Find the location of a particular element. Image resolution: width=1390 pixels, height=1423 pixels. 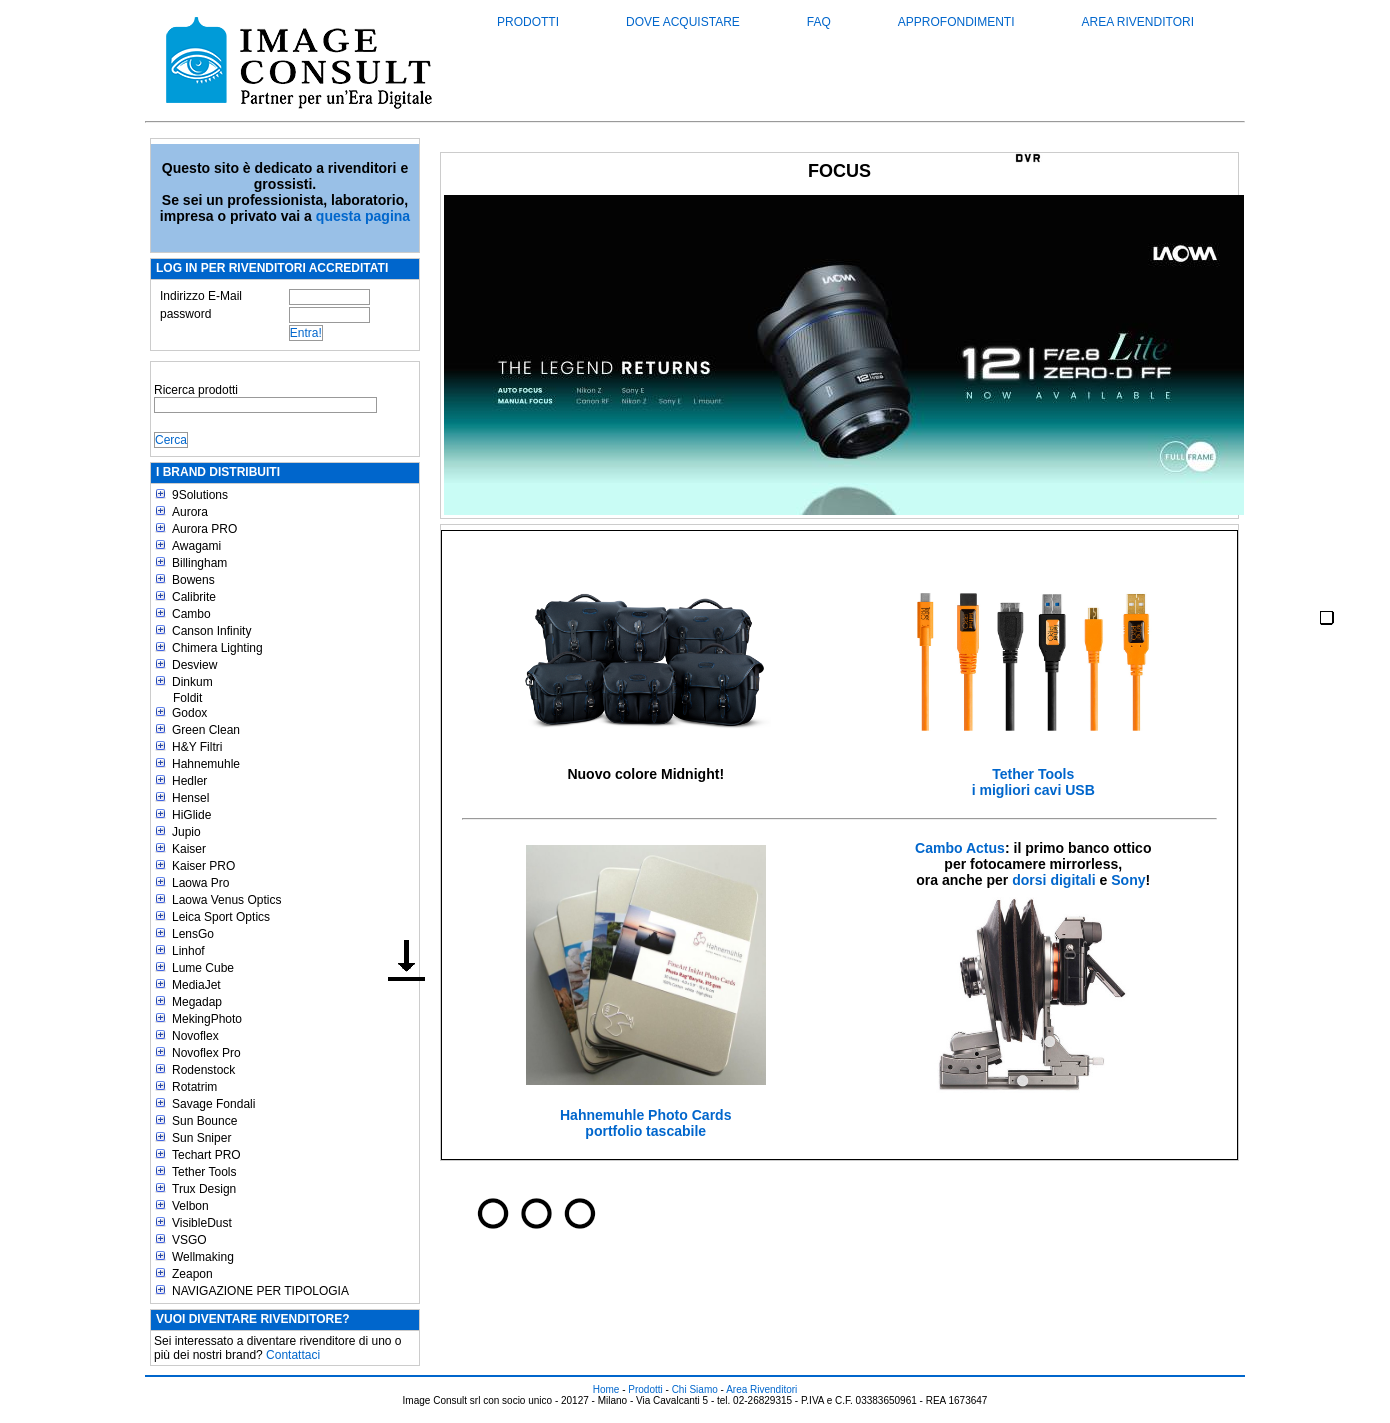

open more options menu is located at coordinates (536, 1213).